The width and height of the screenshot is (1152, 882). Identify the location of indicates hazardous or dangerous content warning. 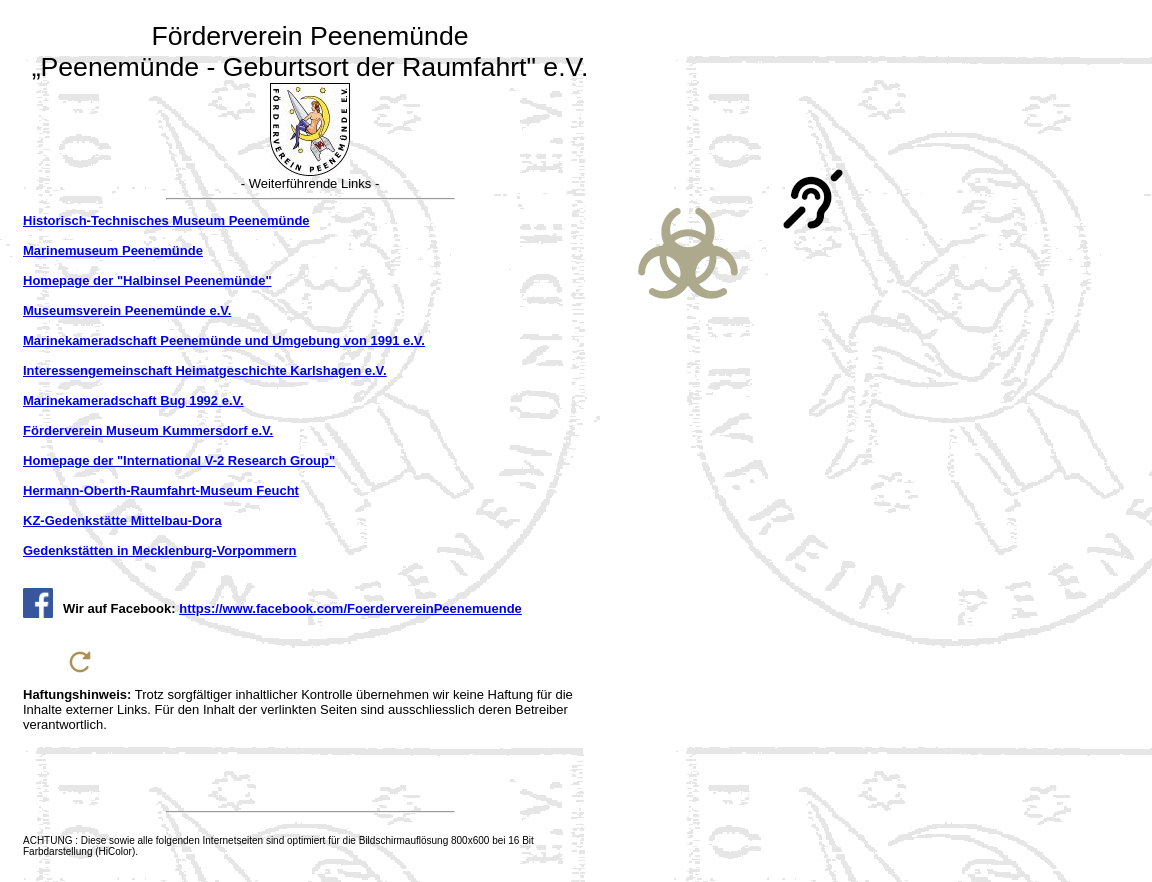
(688, 256).